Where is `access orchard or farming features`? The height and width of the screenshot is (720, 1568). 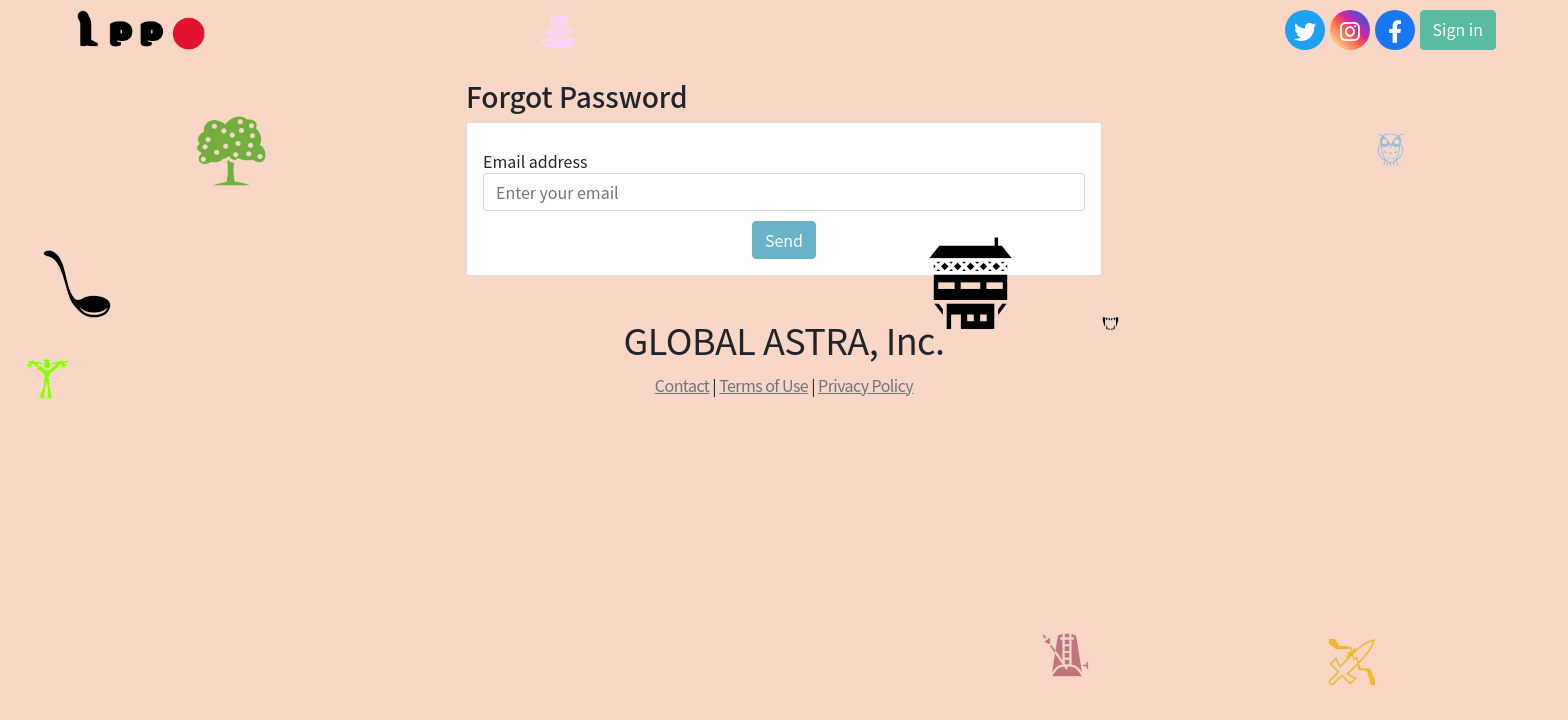
access orchard or farming features is located at coordinates (231, 150).